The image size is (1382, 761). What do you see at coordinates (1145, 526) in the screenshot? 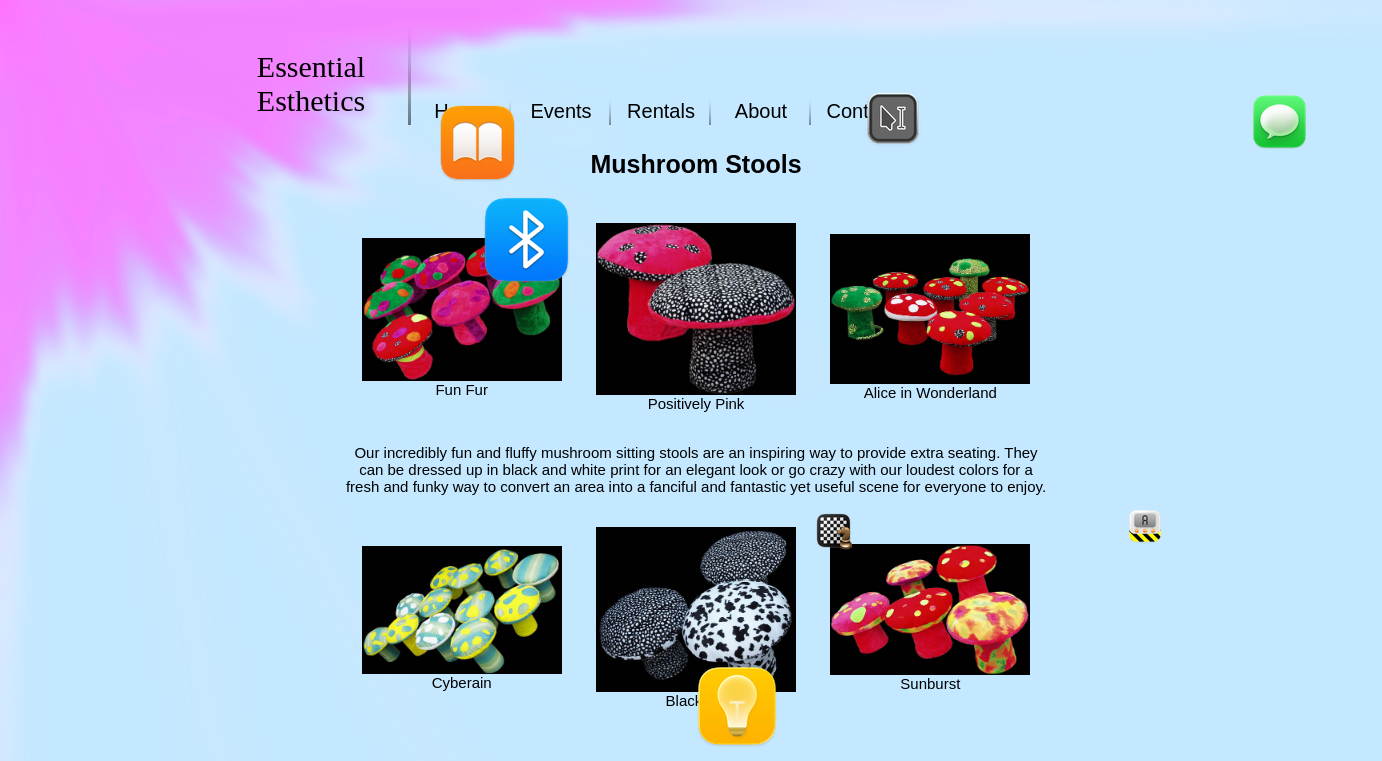
I see `open chromatic guitar tuner app (development version)` at bounding box center [1145, 526].